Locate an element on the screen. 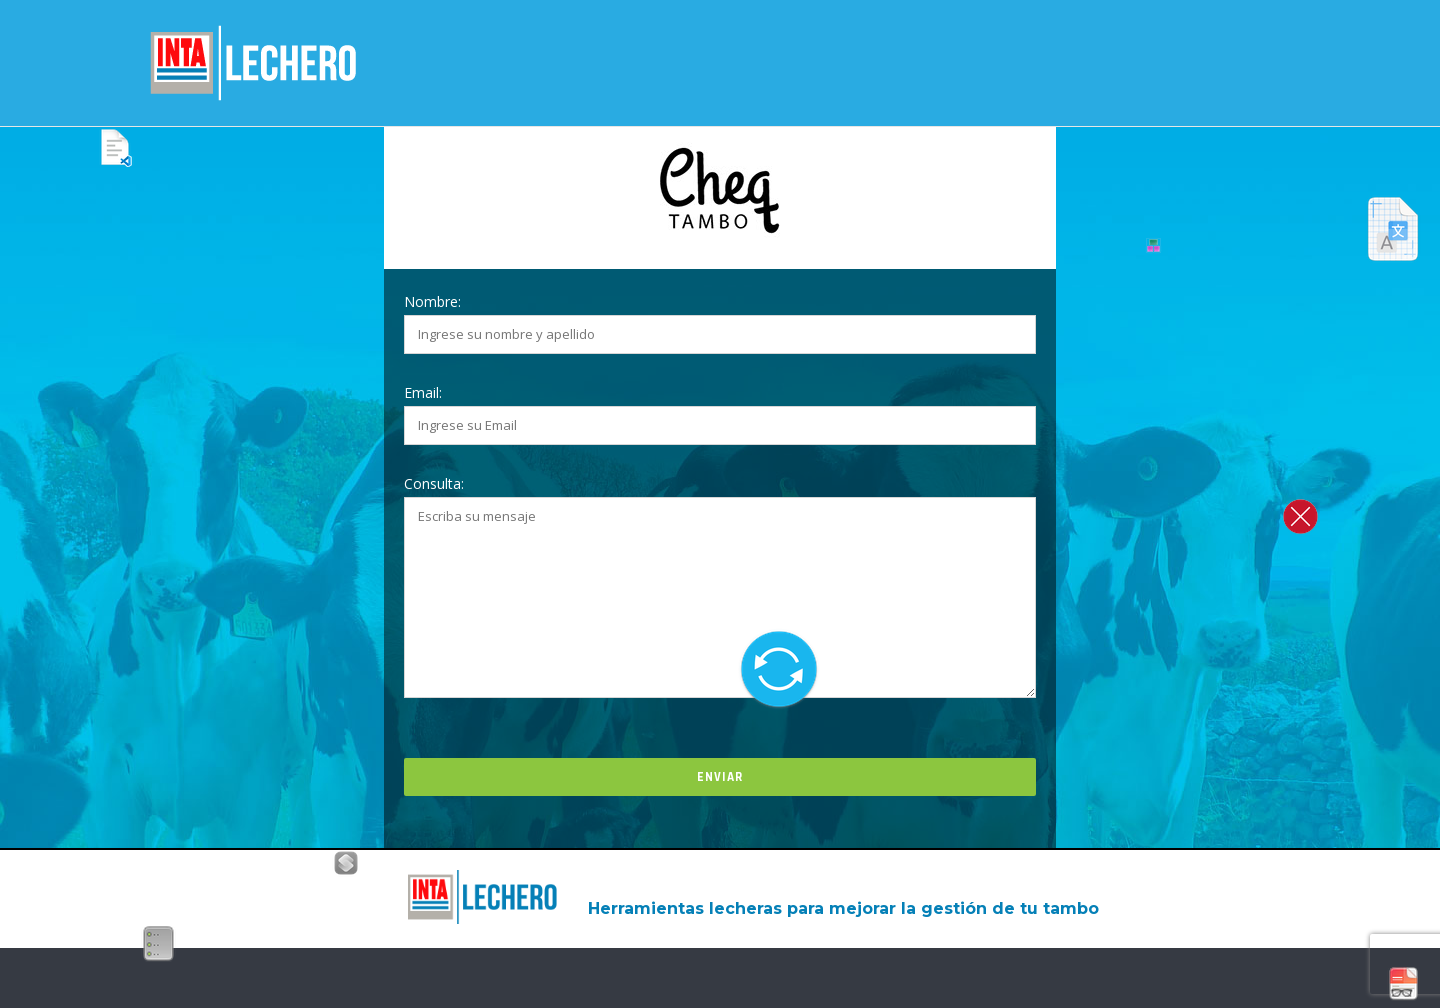 Image resolution: width=1440 pixels, height=1008 pixels. open the shortcuts app is located at coordinates (346, 863).